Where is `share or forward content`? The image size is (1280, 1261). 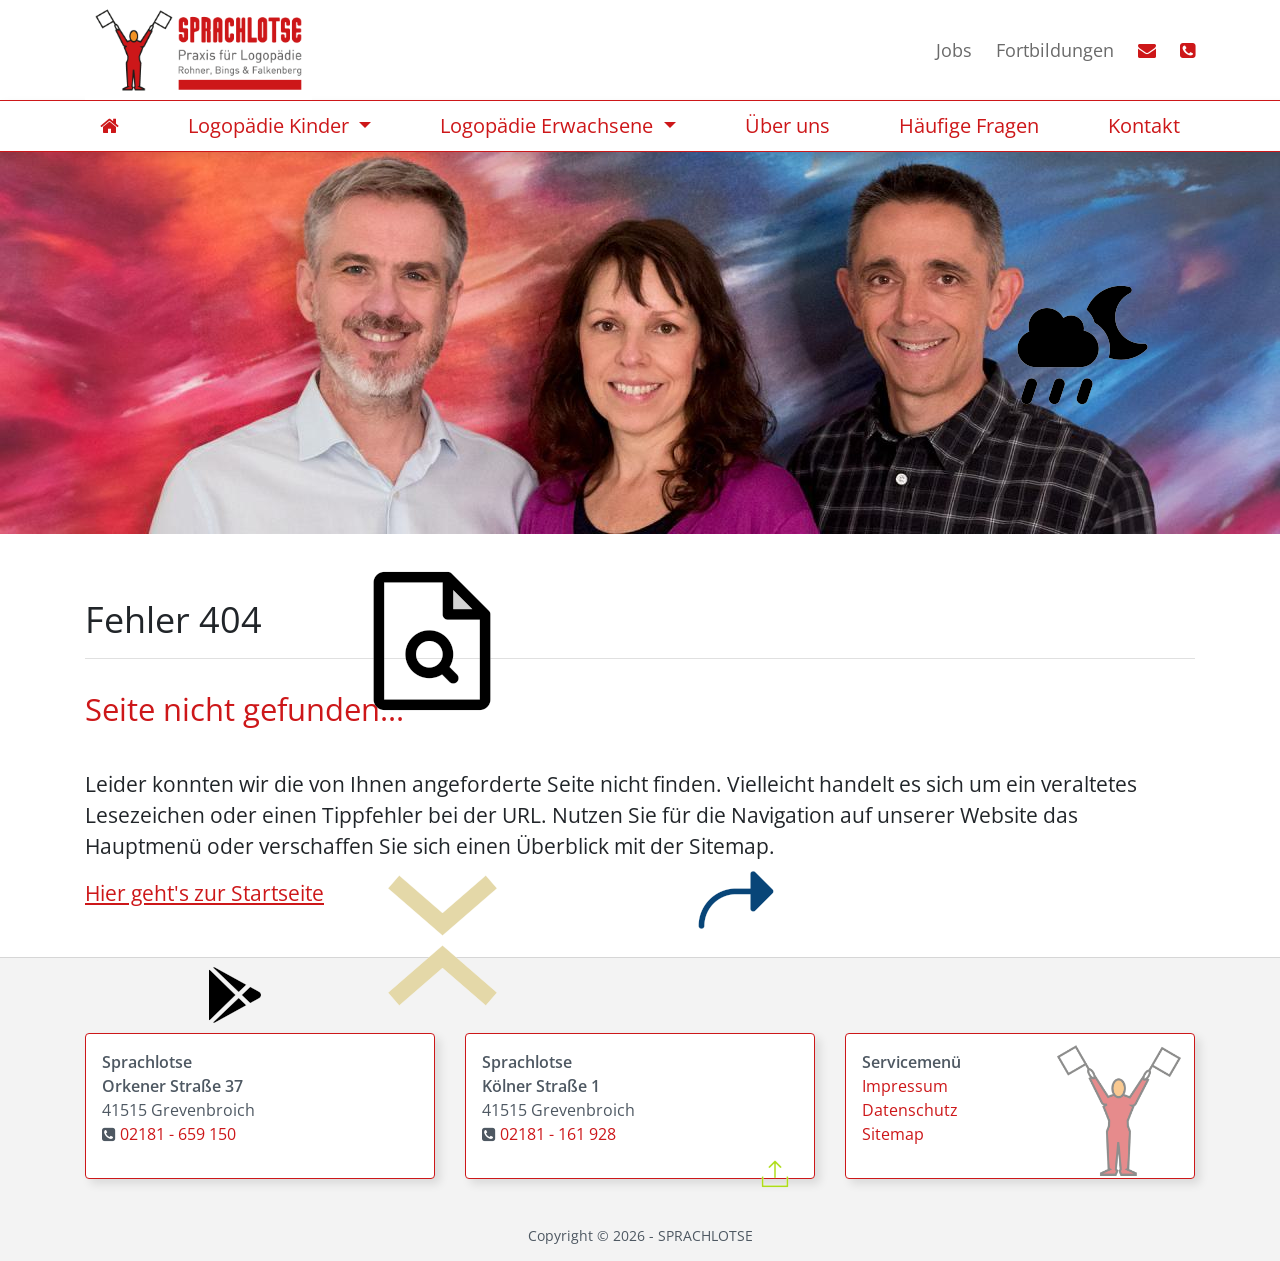
share or forward content is located at coordinates (736, 900).